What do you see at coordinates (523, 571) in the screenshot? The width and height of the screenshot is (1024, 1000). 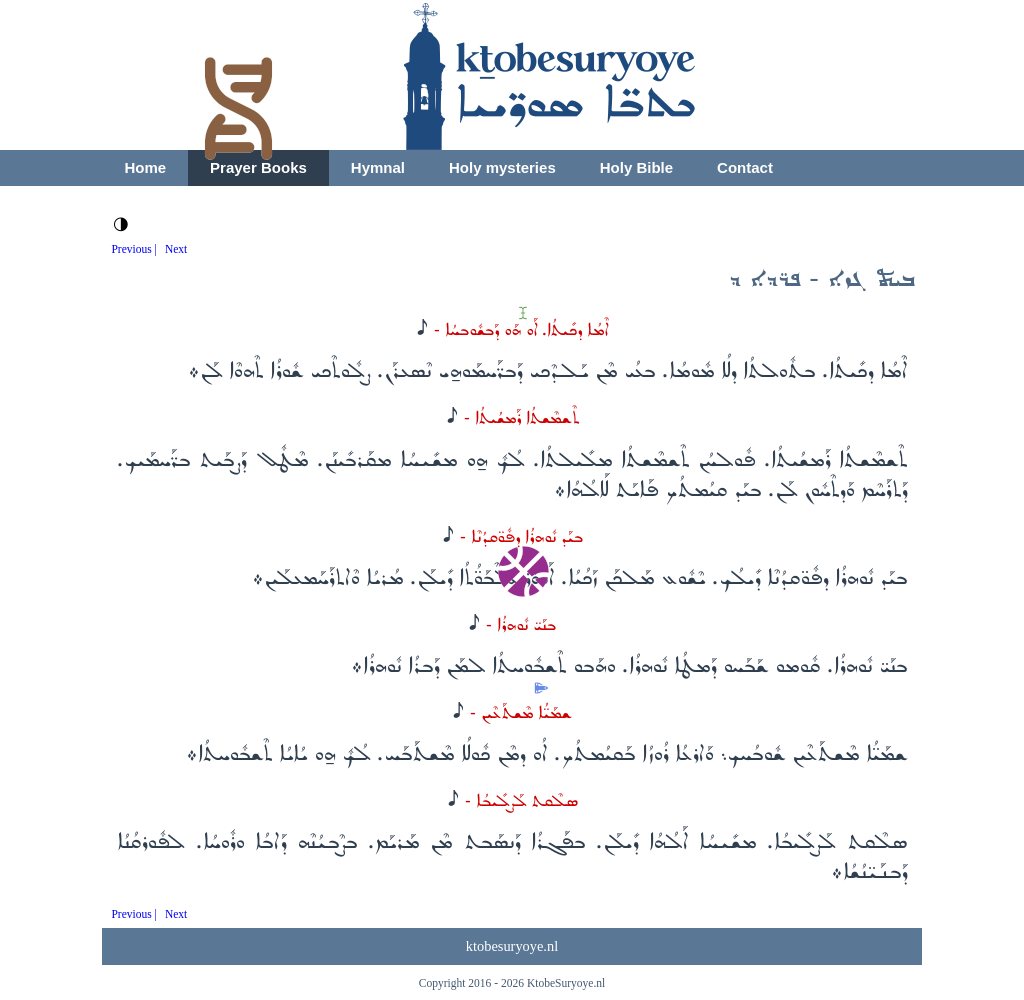 I see `access sports or basketball-related content` at bounding box center [523, 571].